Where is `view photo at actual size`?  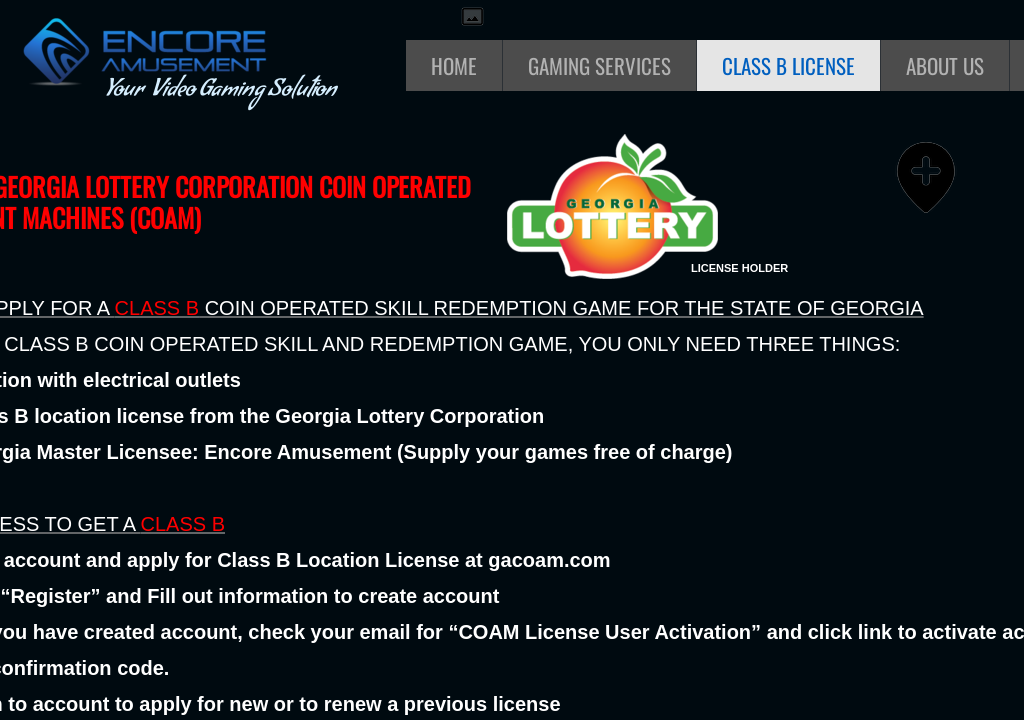 view photo at actual size is located at coordinates (472, 16).